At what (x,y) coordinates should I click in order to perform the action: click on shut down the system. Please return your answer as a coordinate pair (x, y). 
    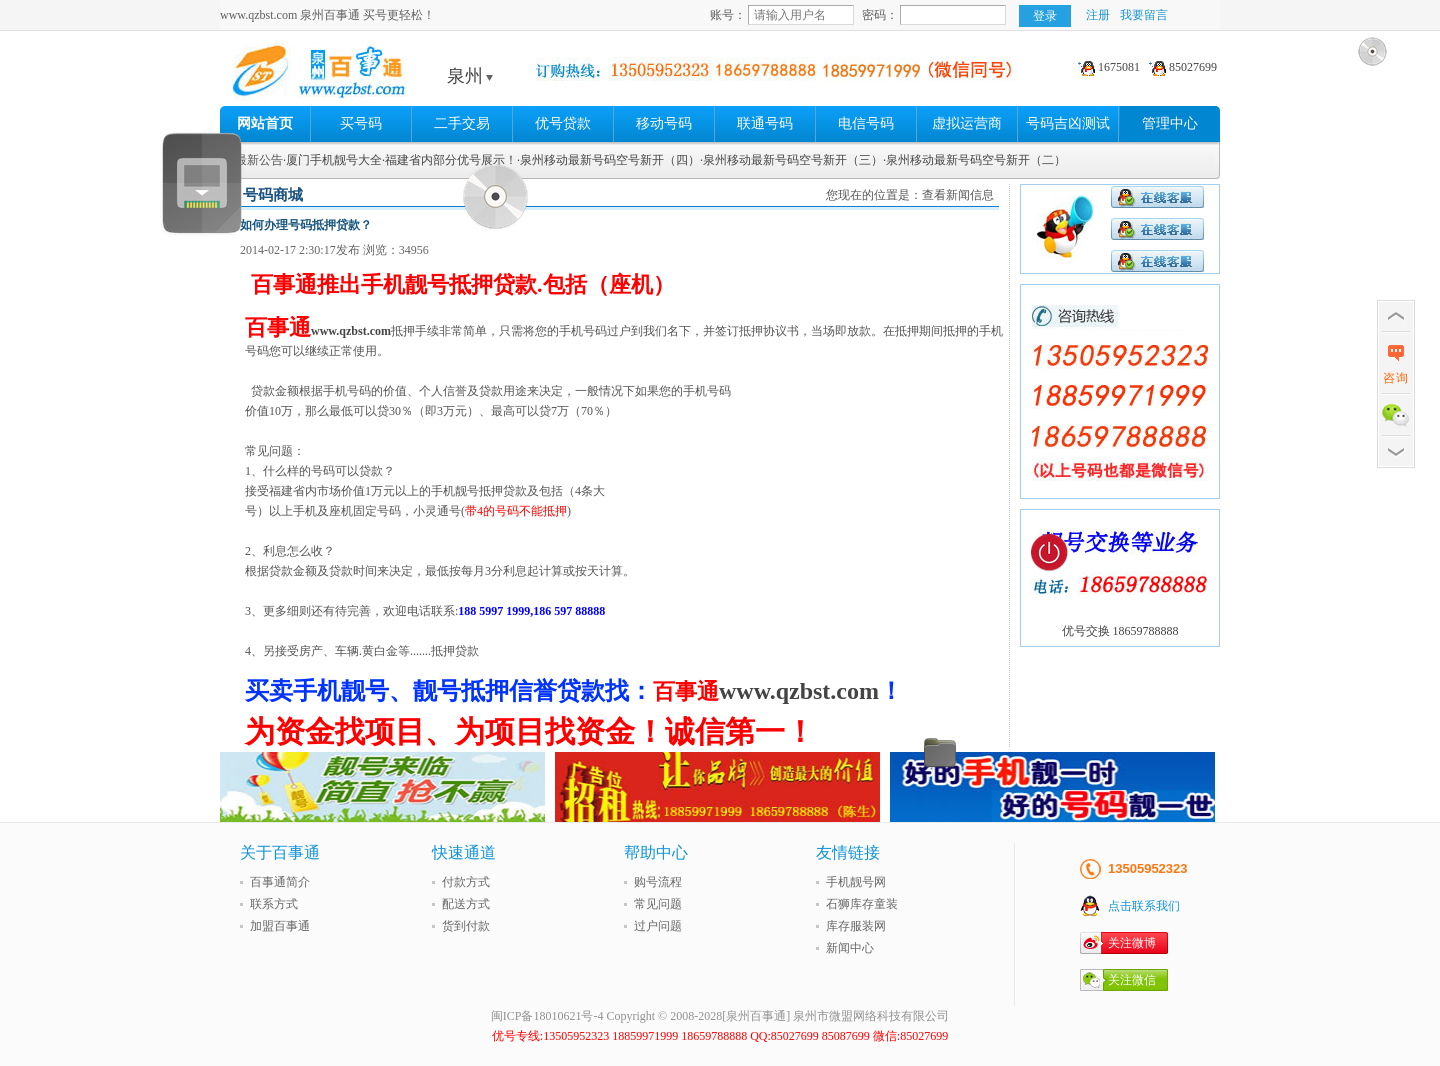
    Looking at the image, I should click on (1050, 553).